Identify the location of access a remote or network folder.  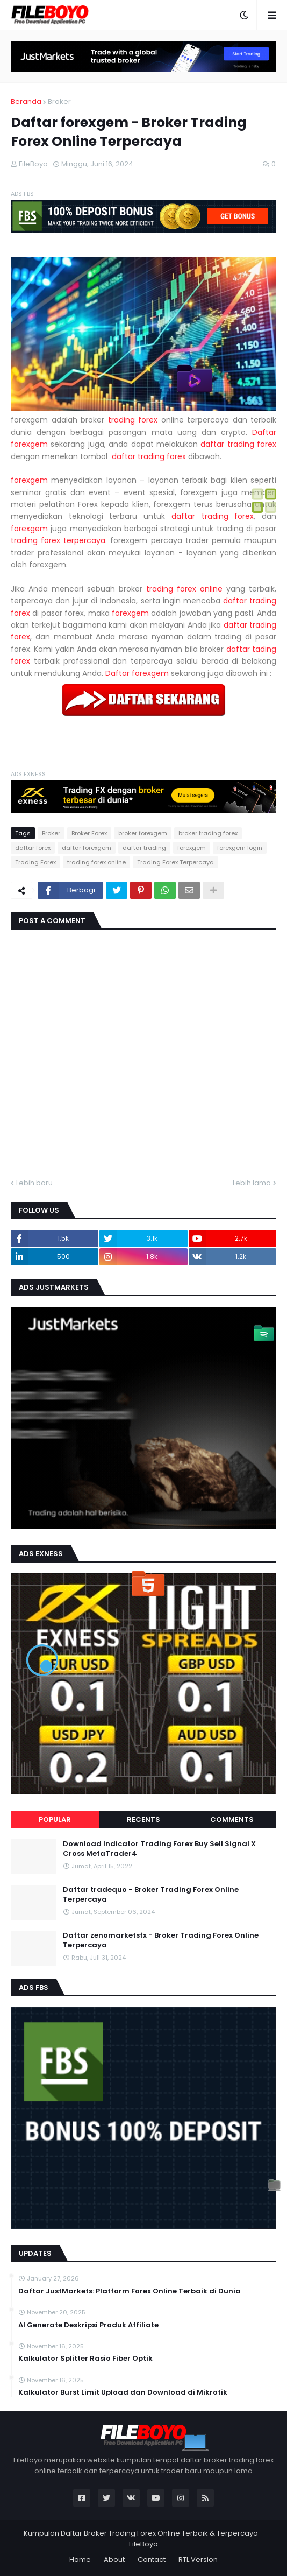
(274, 2185).